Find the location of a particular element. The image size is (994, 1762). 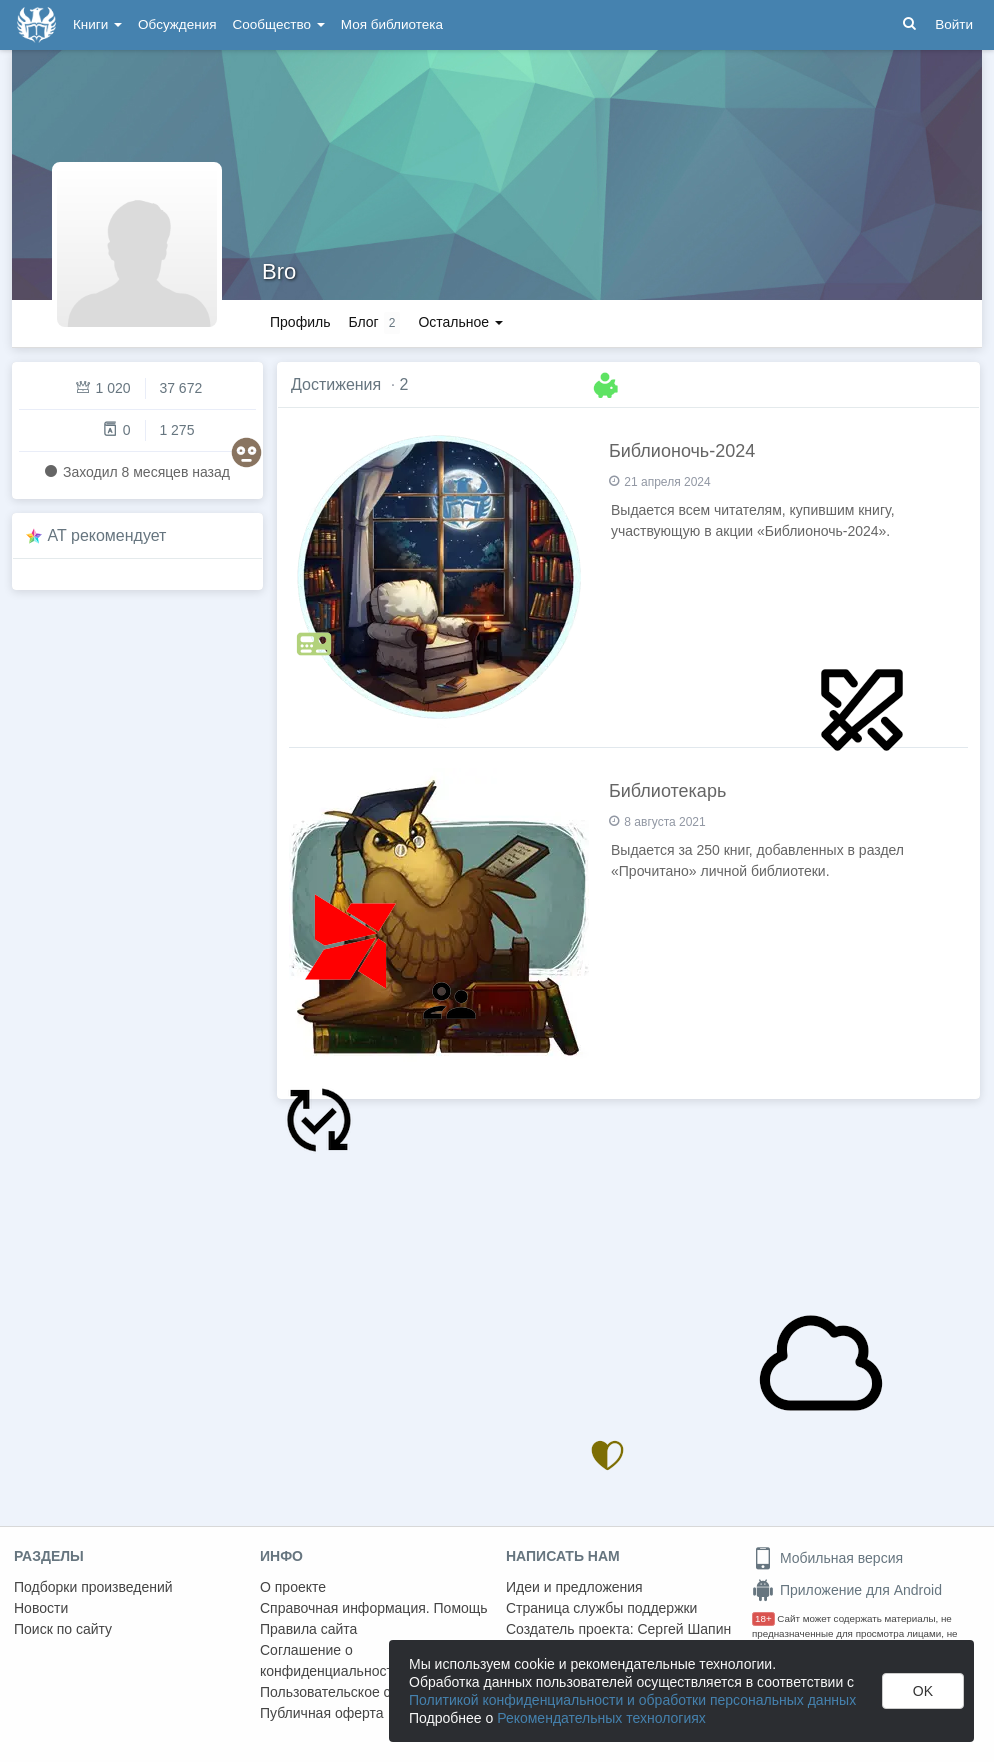

flushed or surprised reaction emoji is located at coordinates (246, 452).